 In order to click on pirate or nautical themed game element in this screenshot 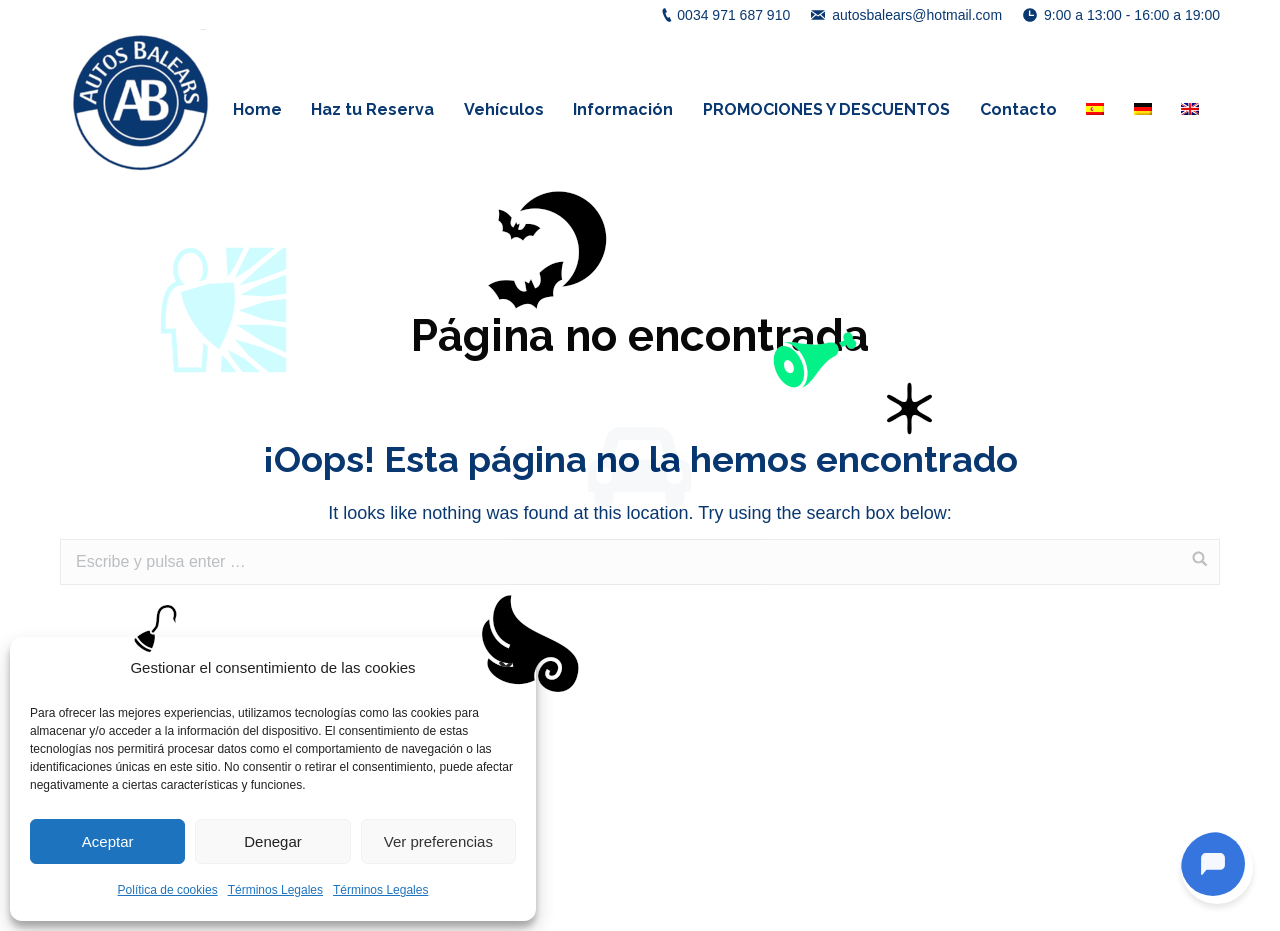, I will do `click(155, 628)`.